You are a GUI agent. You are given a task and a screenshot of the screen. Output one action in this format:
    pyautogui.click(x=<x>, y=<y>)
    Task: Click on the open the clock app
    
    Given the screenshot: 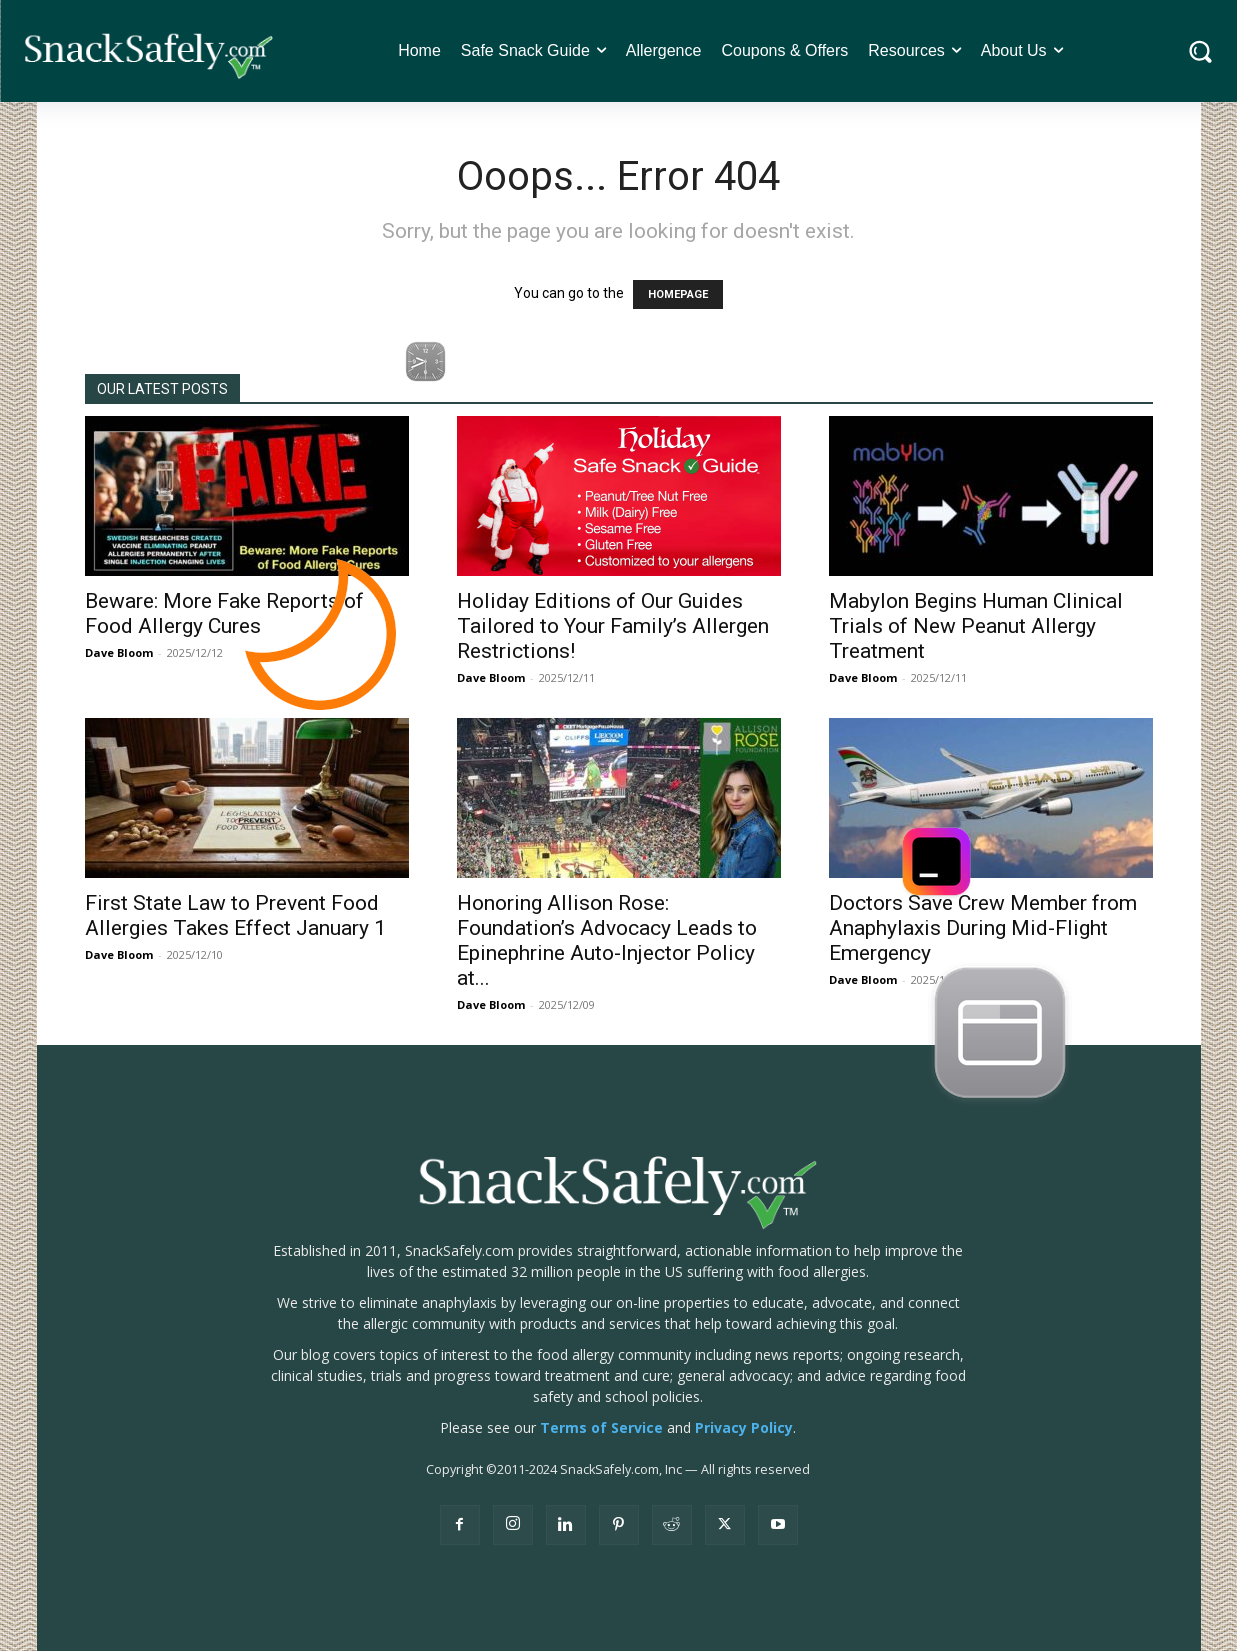 What is the action you would take?
    pyautogui.click(x=425, y=361)
    